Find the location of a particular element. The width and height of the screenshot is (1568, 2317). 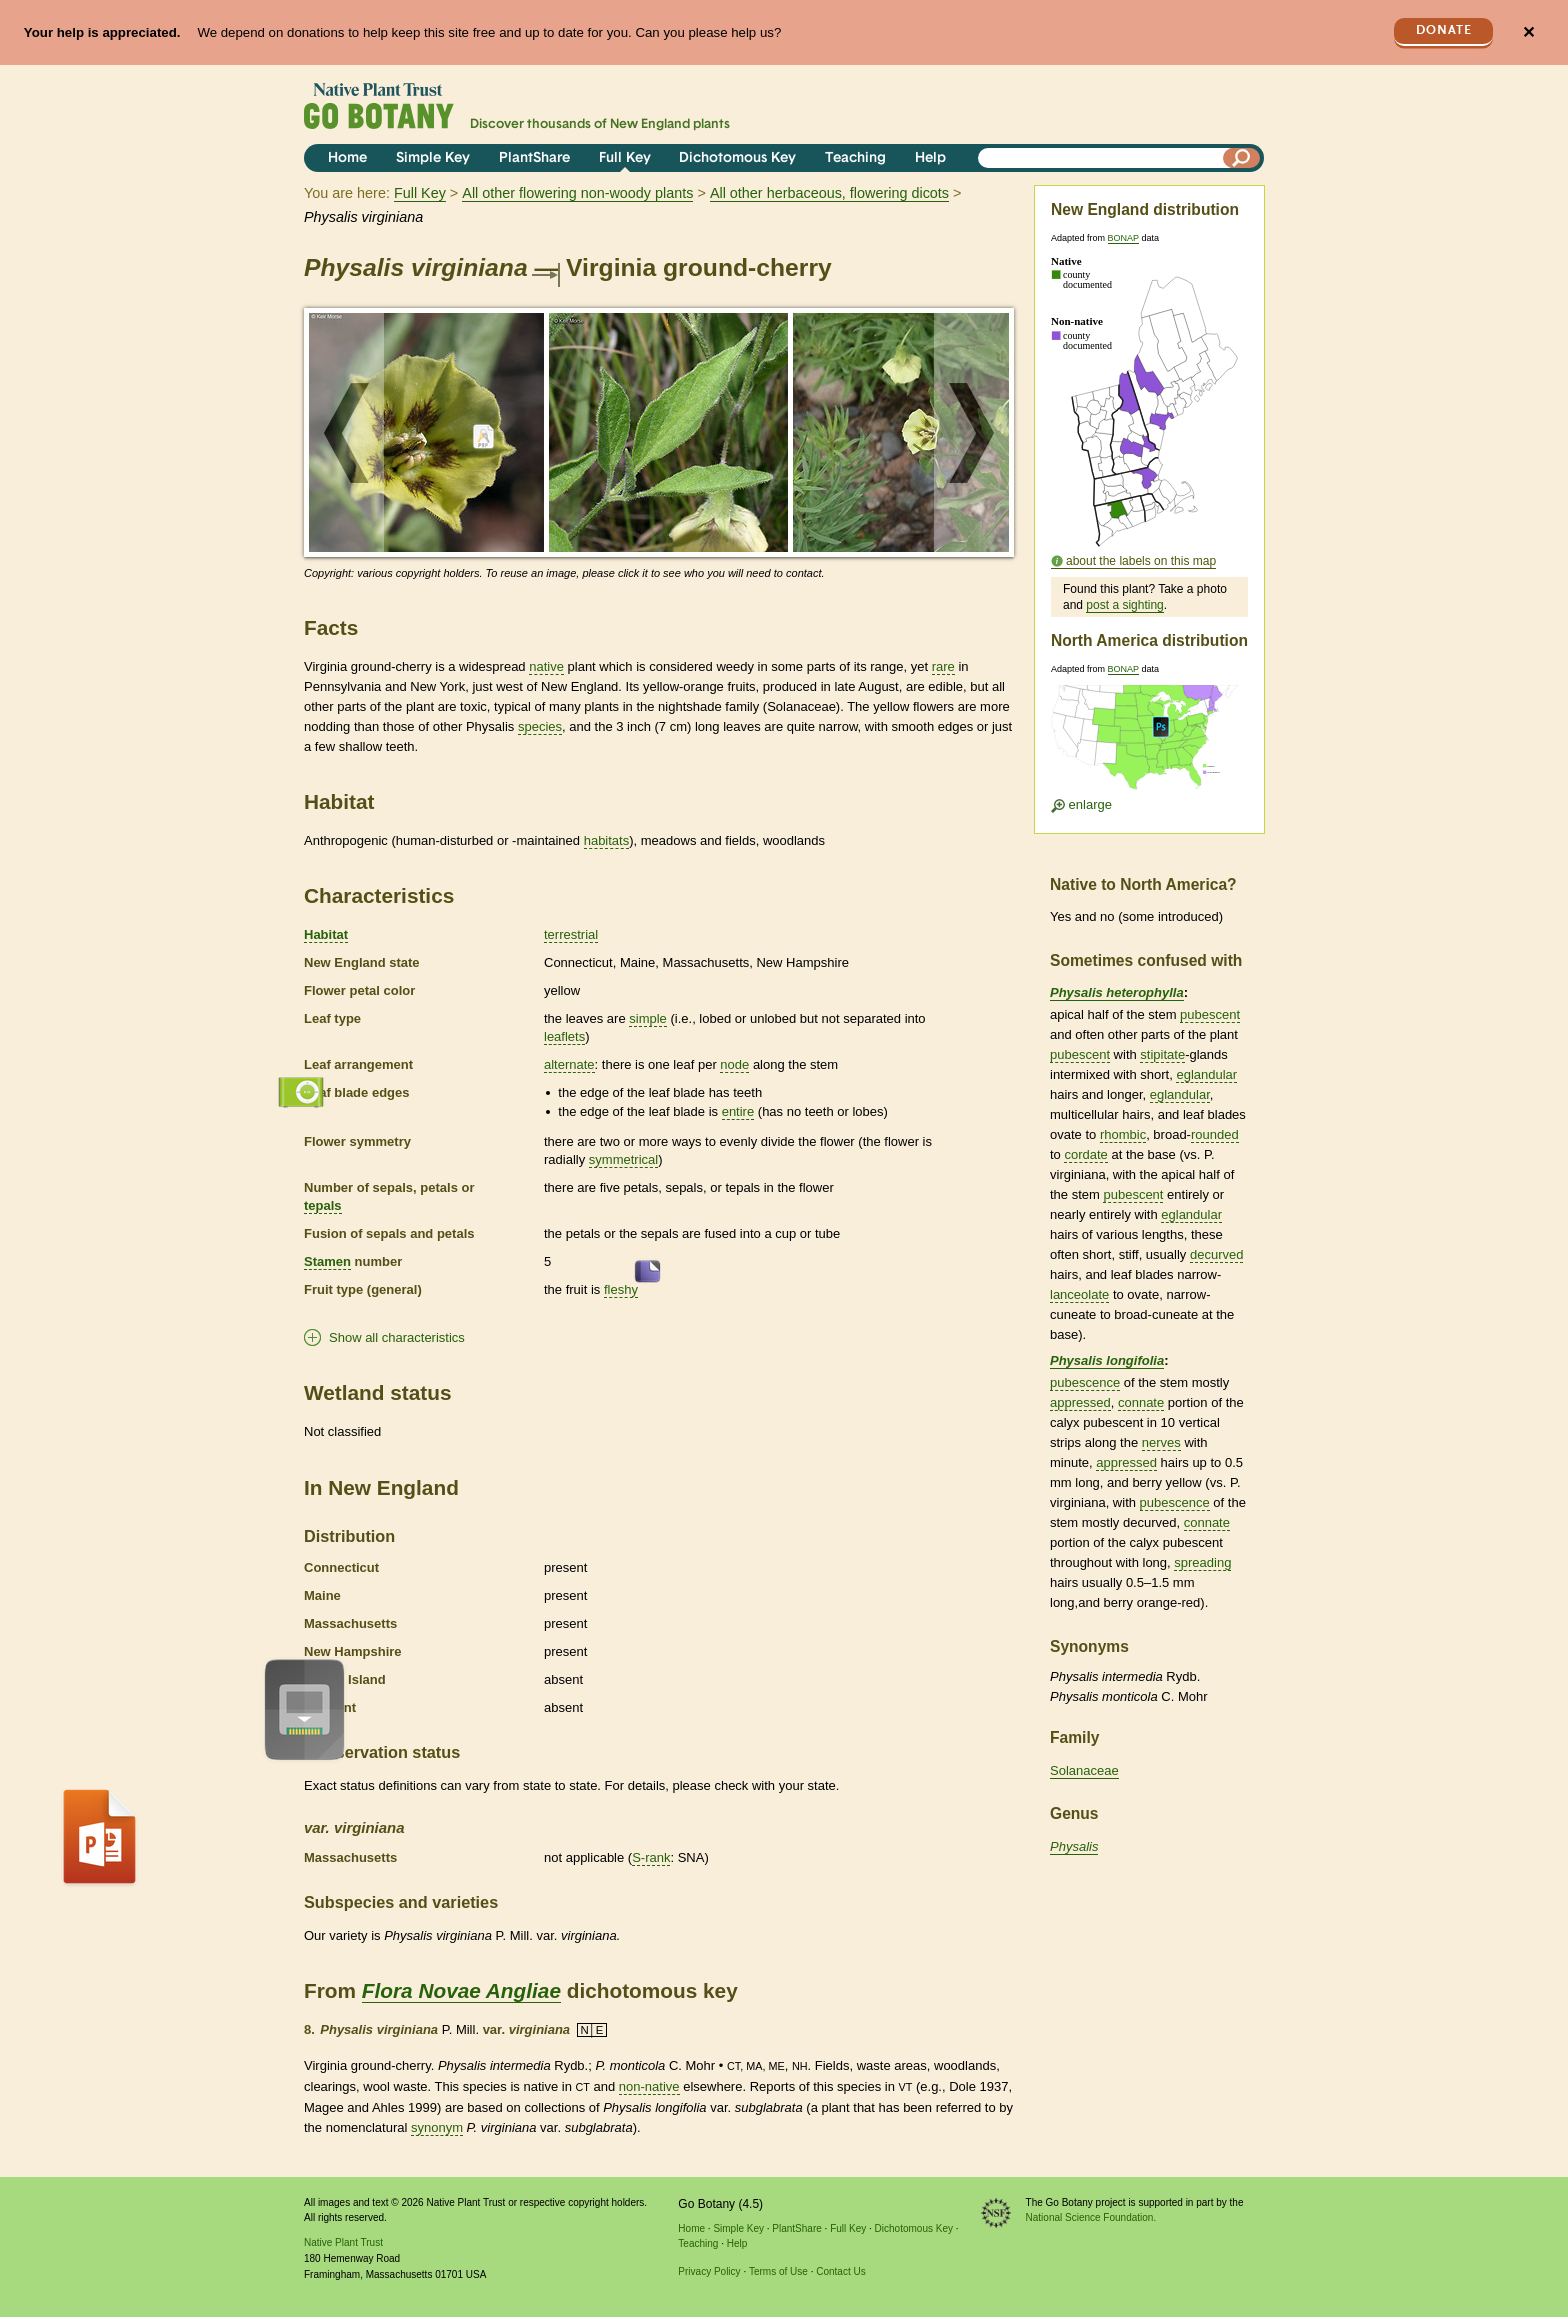

n64 game rom file is located at coordinates (304, 1709).